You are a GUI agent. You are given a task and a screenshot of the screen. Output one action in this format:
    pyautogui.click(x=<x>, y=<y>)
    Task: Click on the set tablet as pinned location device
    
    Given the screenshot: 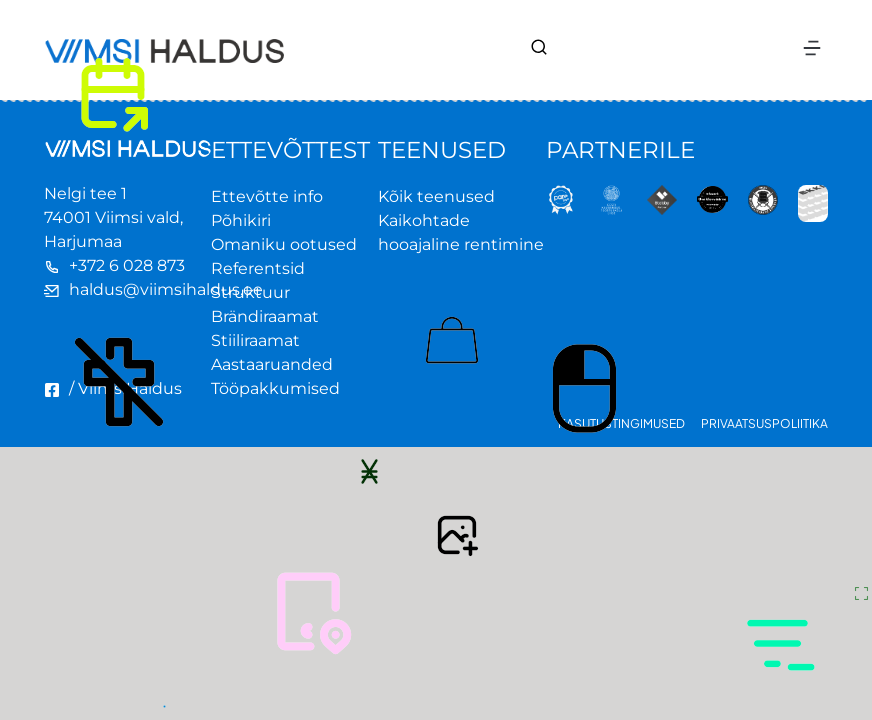 What is the action you would take?
    pyautogui.click(x=308, y=611)
    